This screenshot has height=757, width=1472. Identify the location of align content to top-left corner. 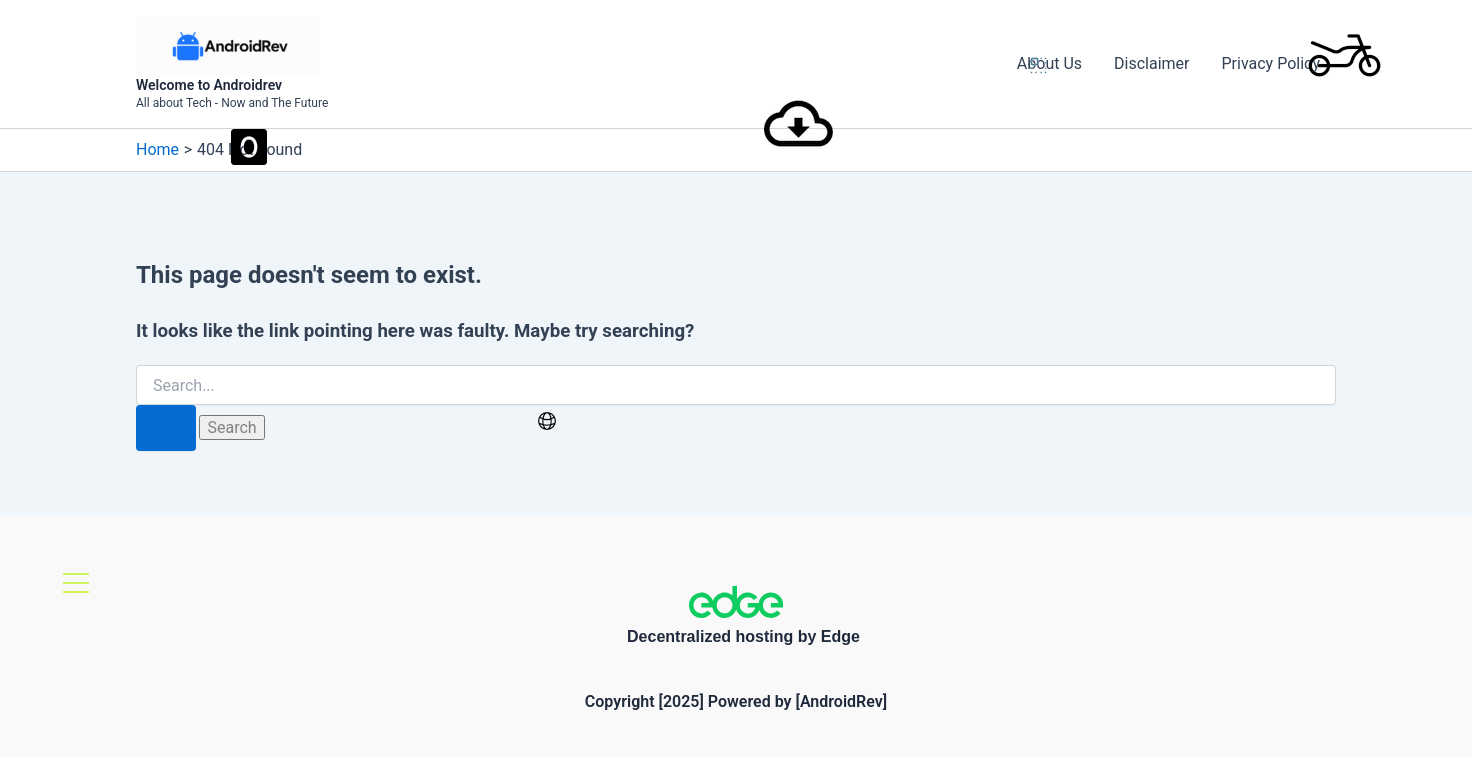
(1038, 65).